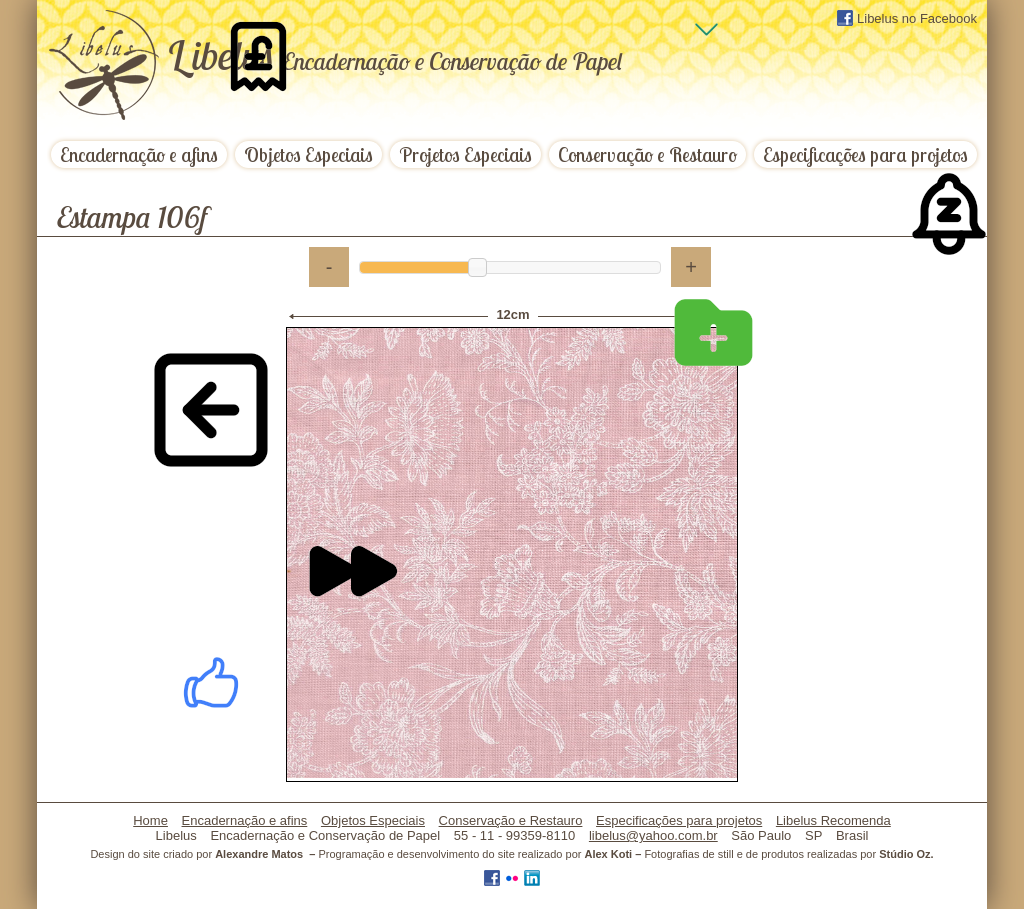 The height and width of the screenshot is (909, 1024). I want to click on snooze notifications, so click(949, 214).